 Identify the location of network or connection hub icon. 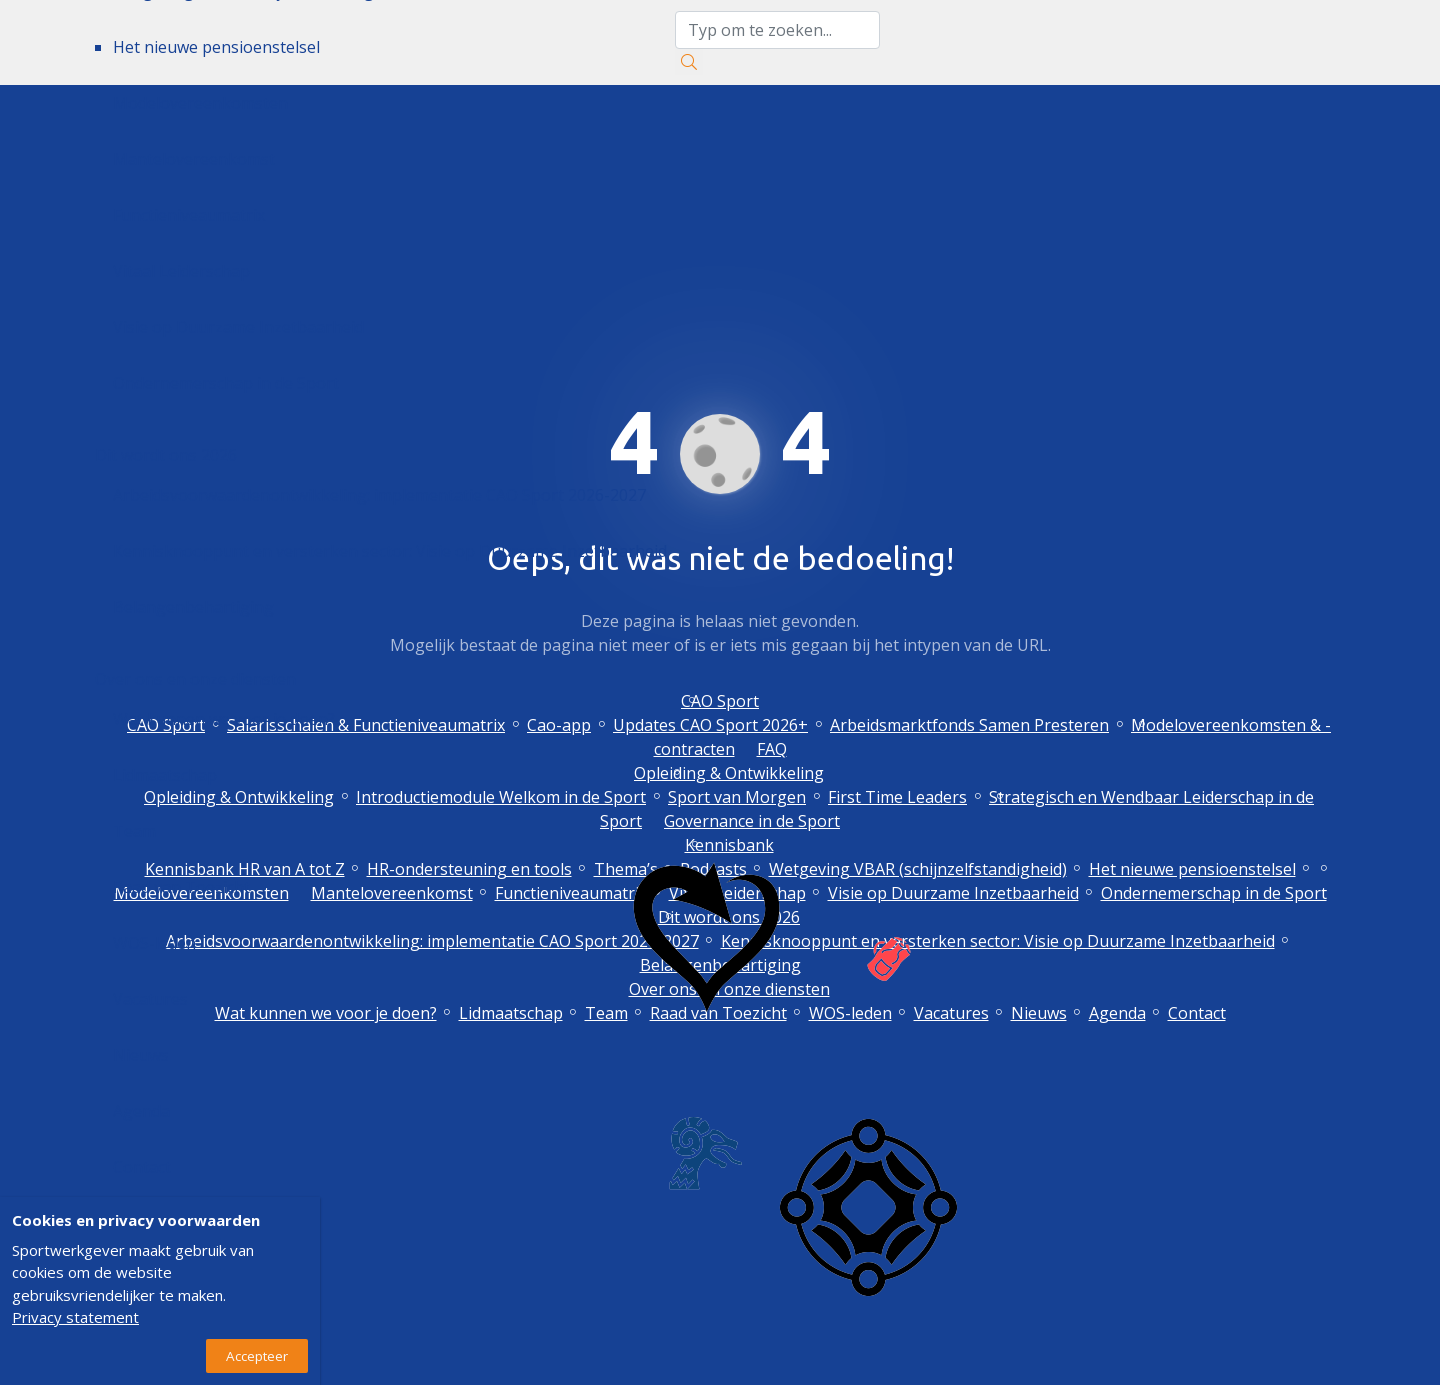
(868, 1207).